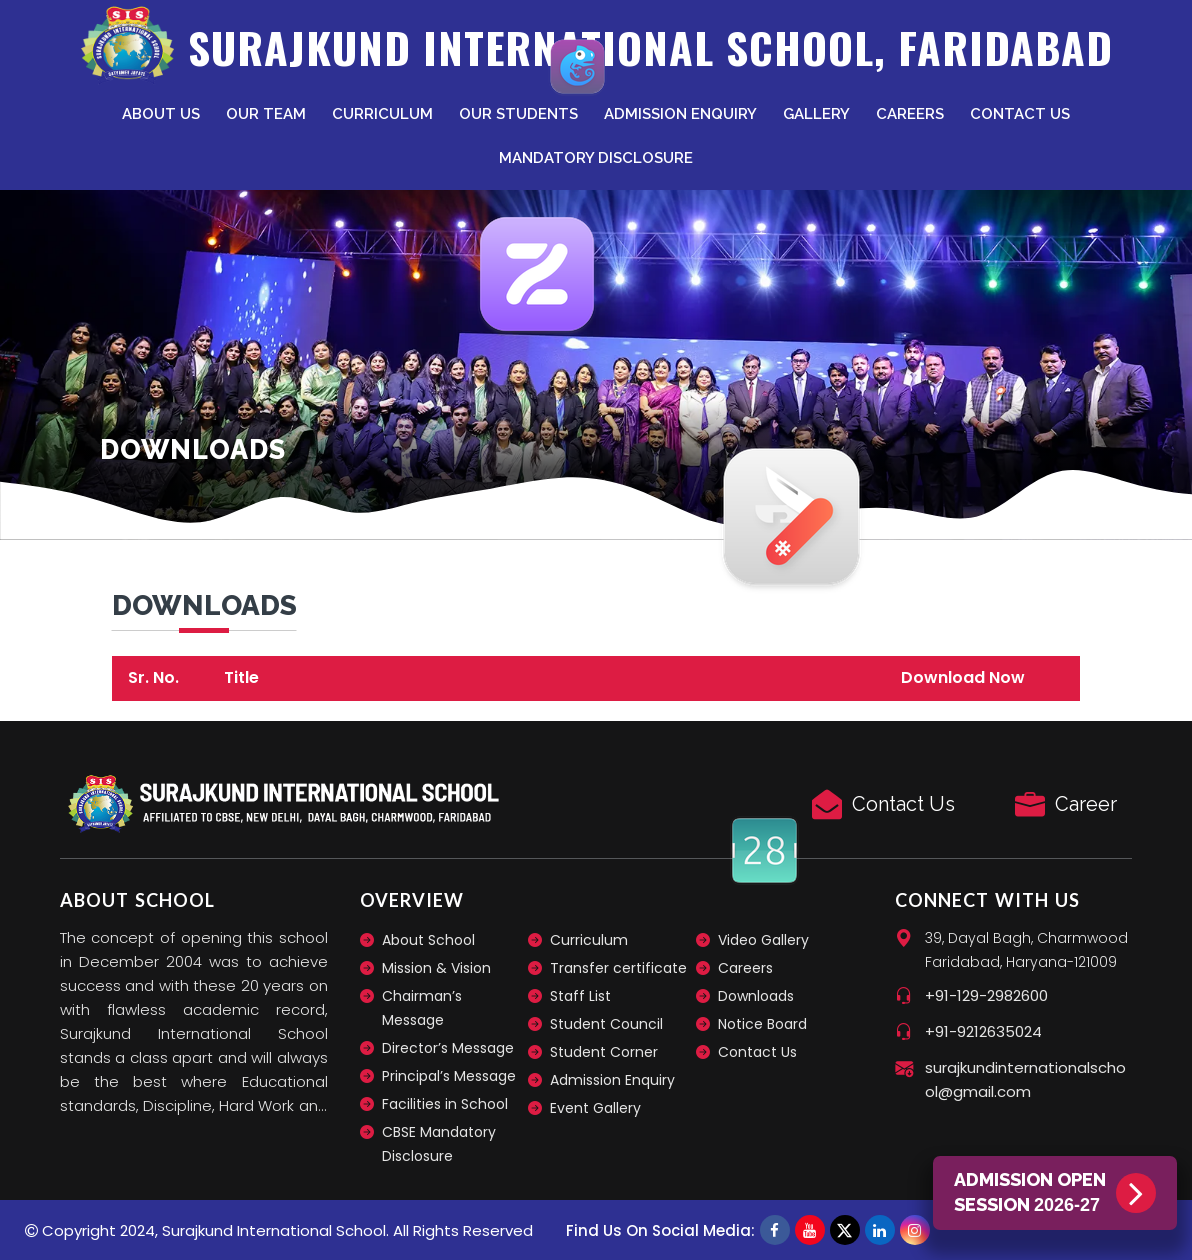  Describe the element at coordinates (791, 516) in the screenshot. I see `open textpieces app for text manipulation tools` at that location.